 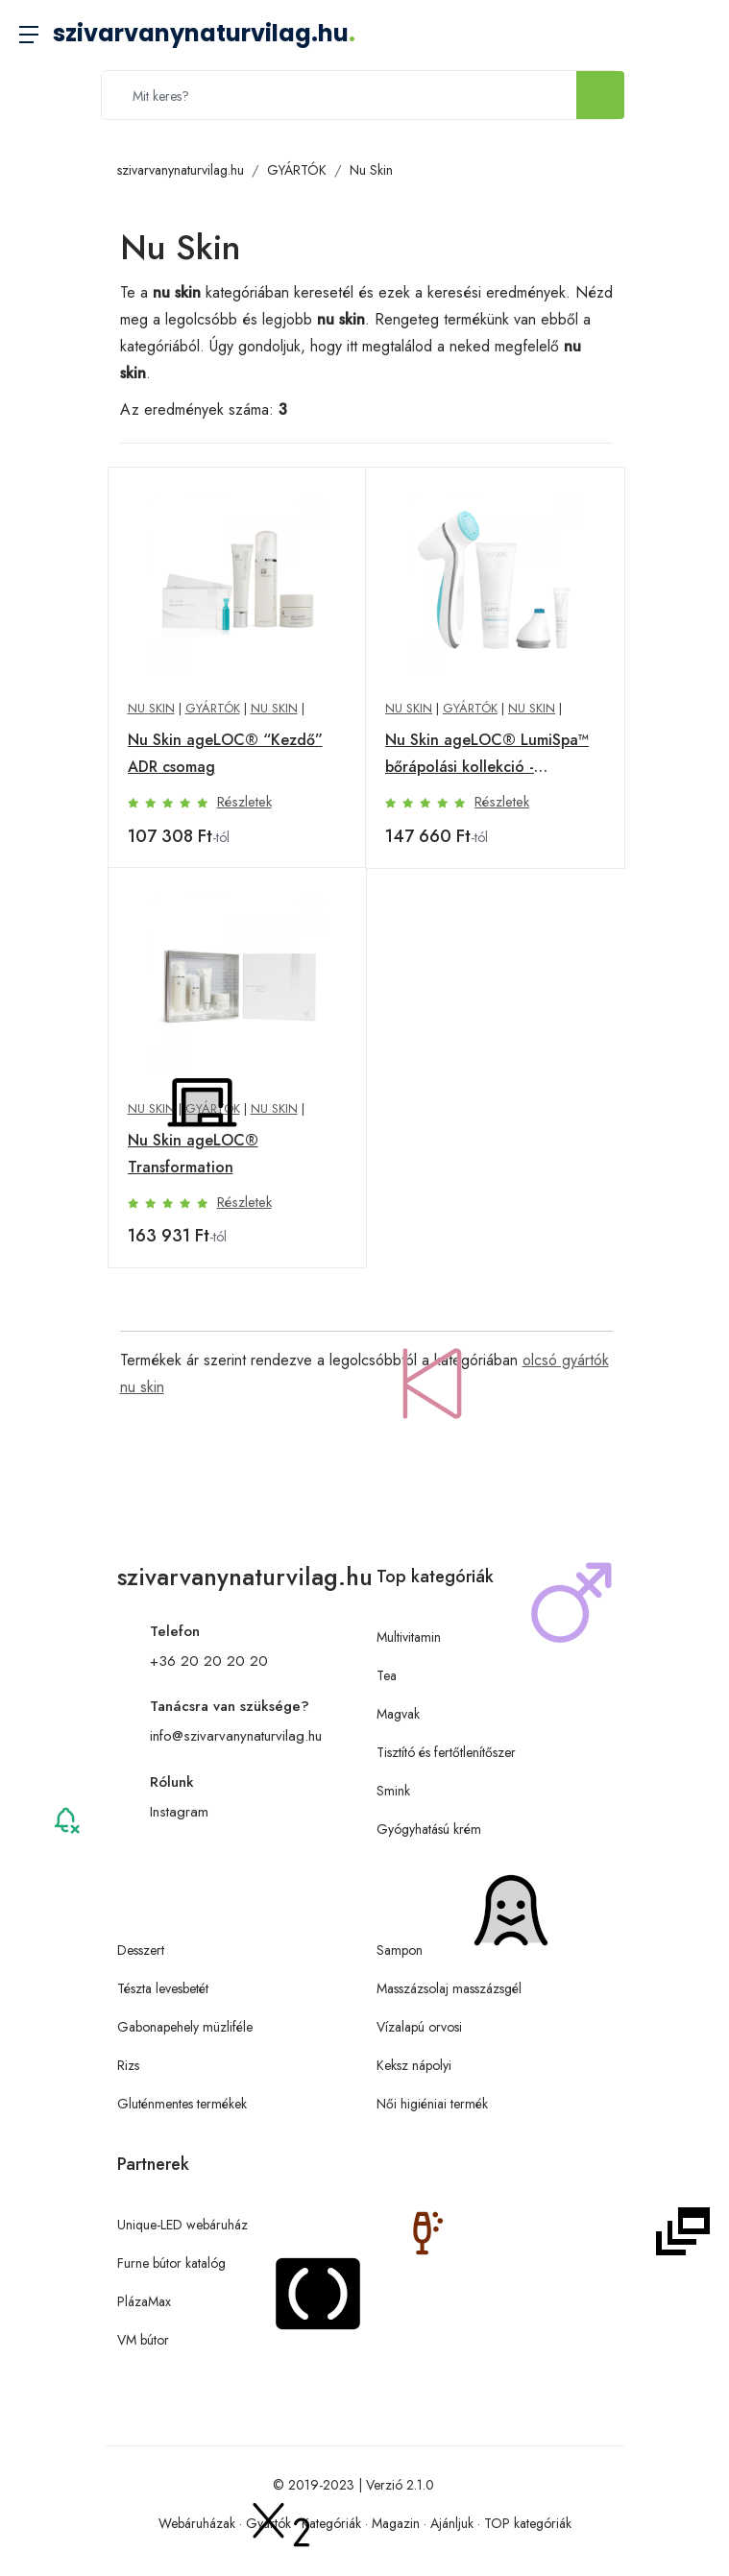 What do you see at coordinates (432, 1384) in the screenshot?
I see `skip to previous track` at bounding box center [432, 1384].